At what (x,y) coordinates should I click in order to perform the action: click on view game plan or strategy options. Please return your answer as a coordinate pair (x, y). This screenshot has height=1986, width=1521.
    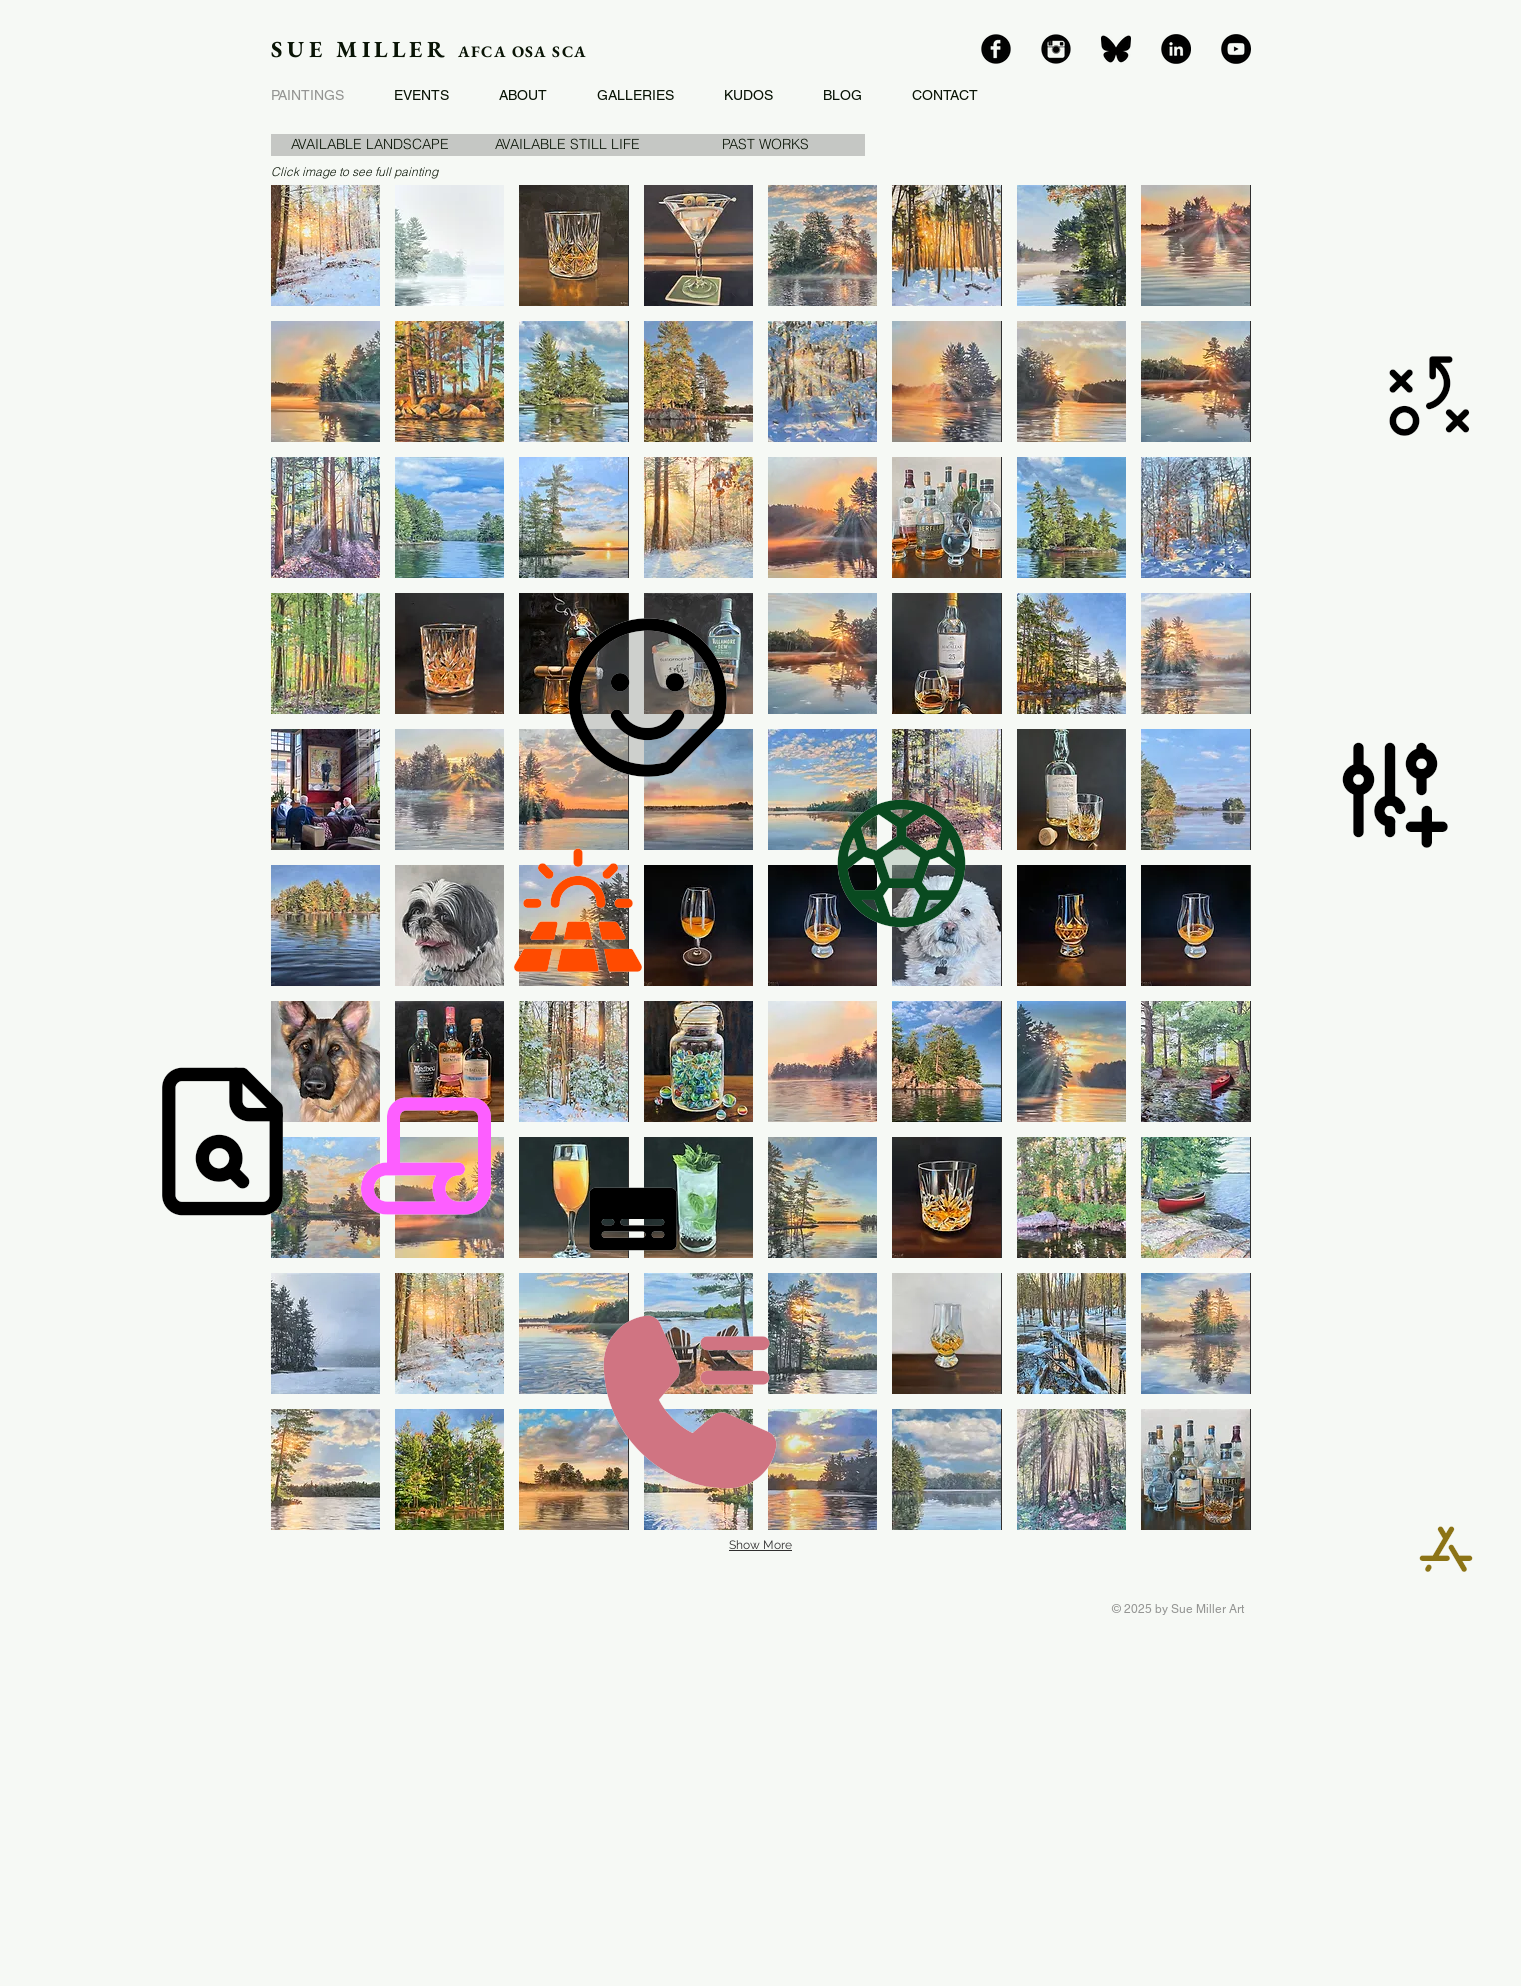
    Looking at the image, I should click on (1426, 396).